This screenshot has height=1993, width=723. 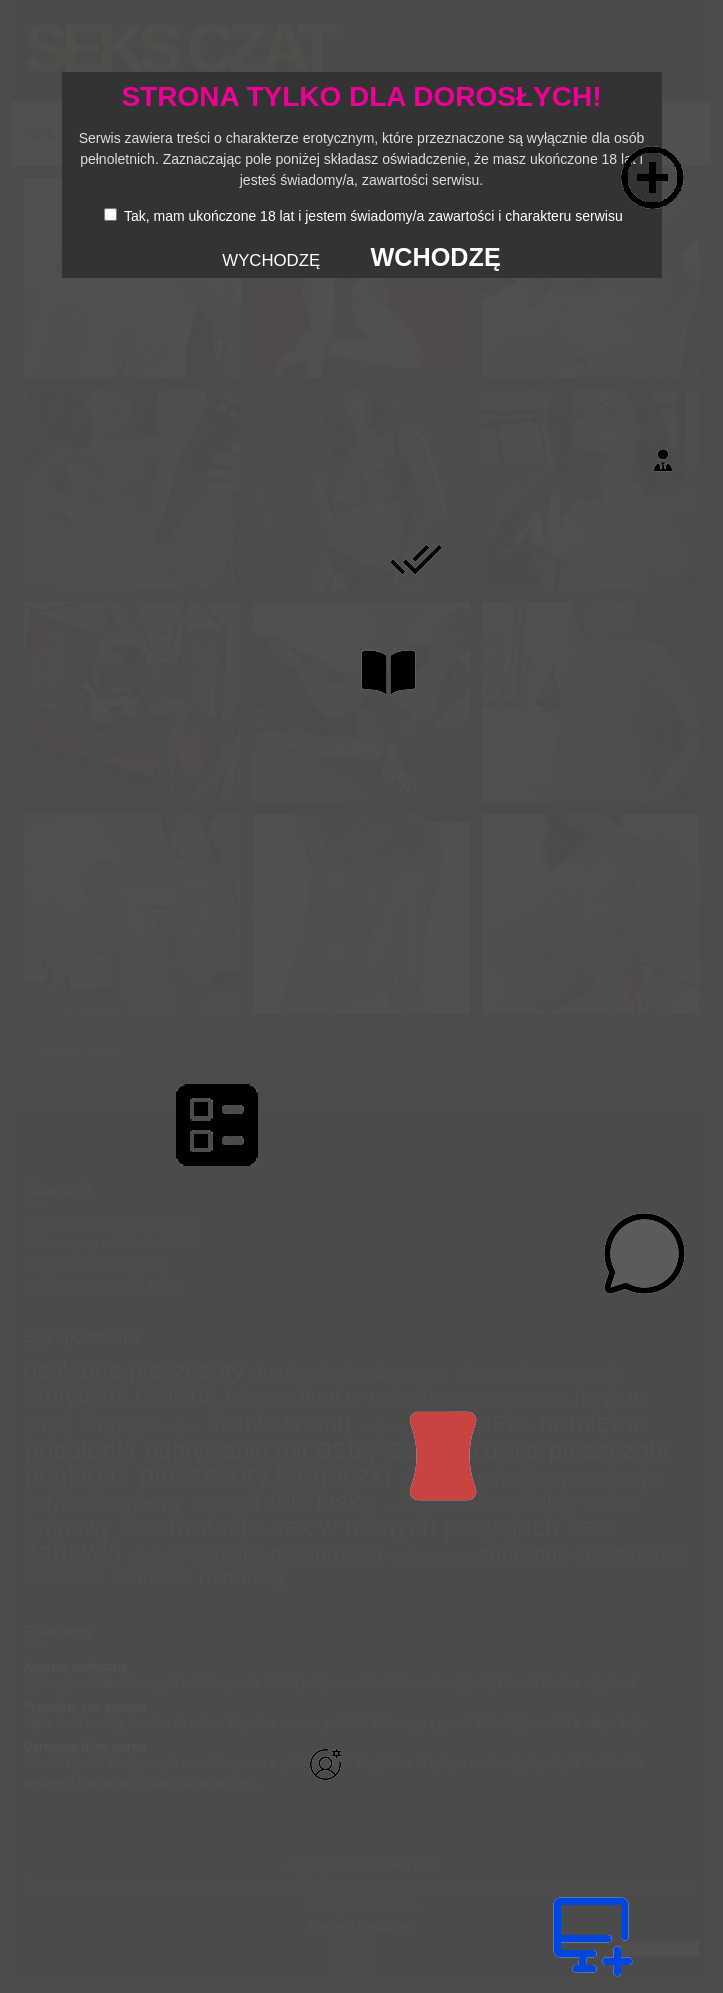 What do you see at coordinates (388, 673) in the screenshot?
I see `open reading or library section` at bounding box center [388, 673].